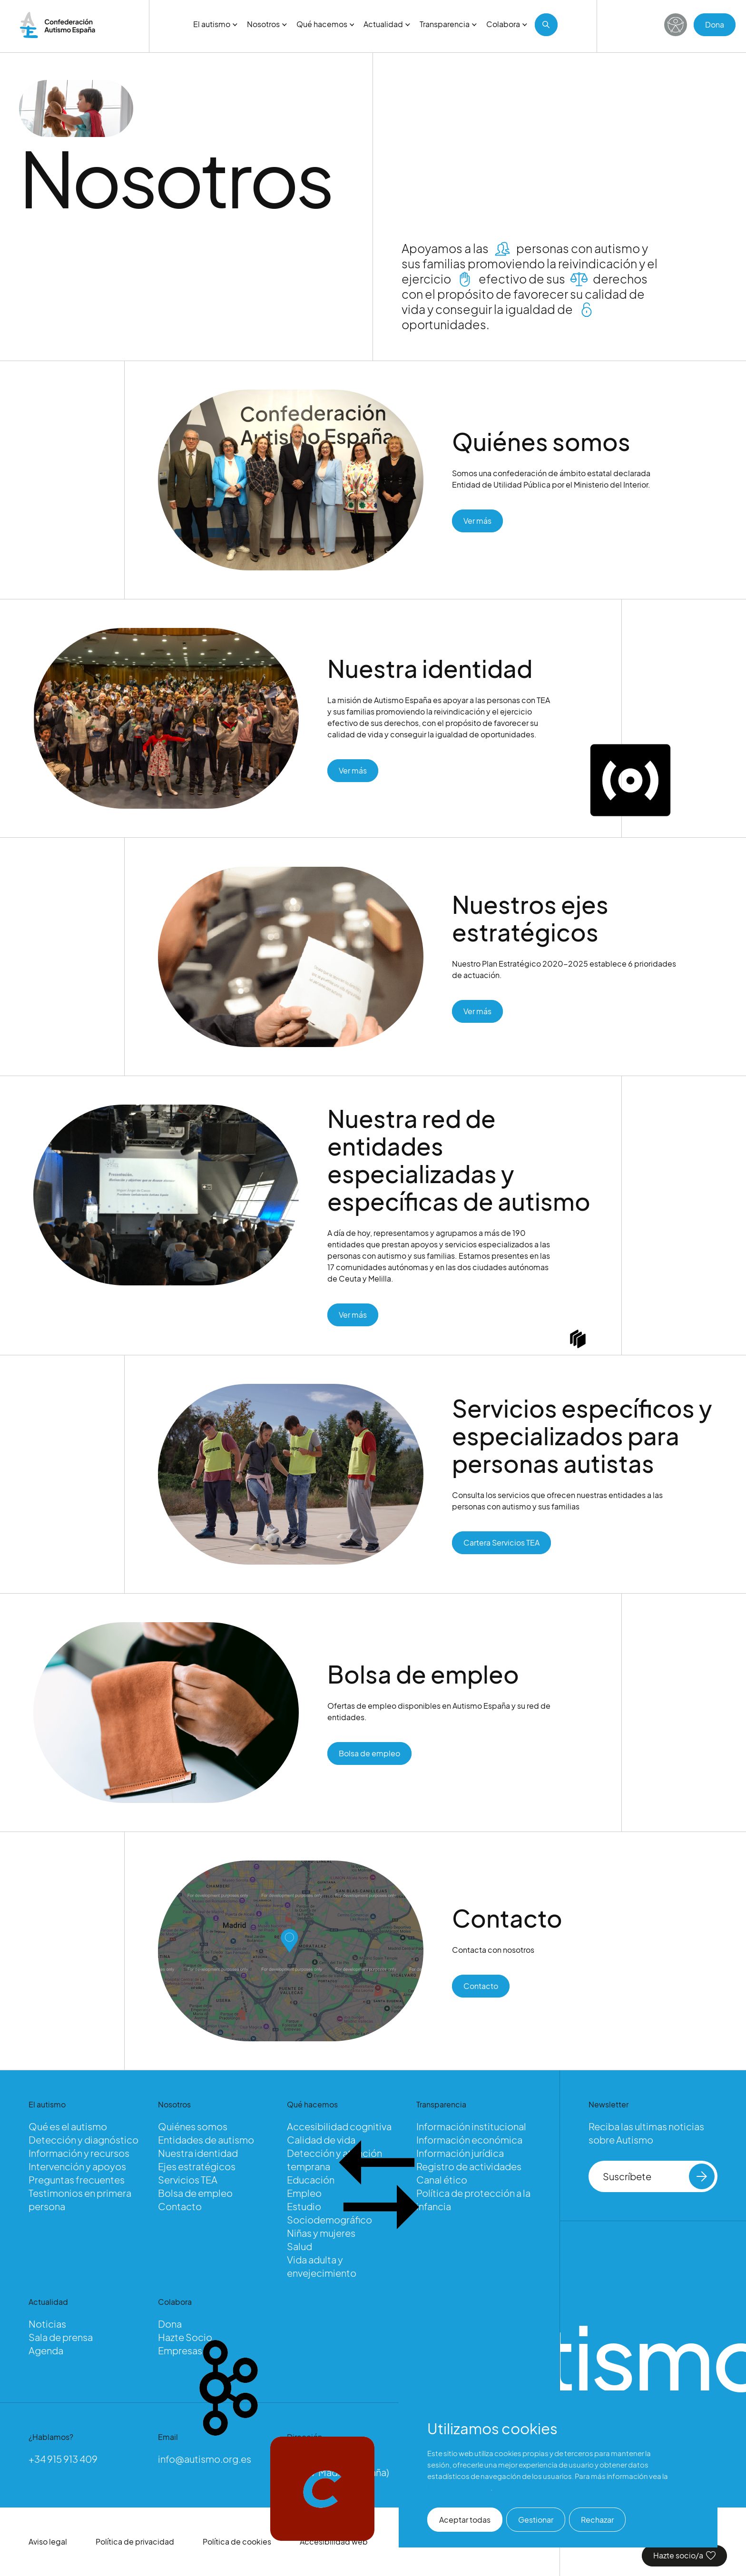  I want to click on switch or swap between two items, so click(379, 2184).